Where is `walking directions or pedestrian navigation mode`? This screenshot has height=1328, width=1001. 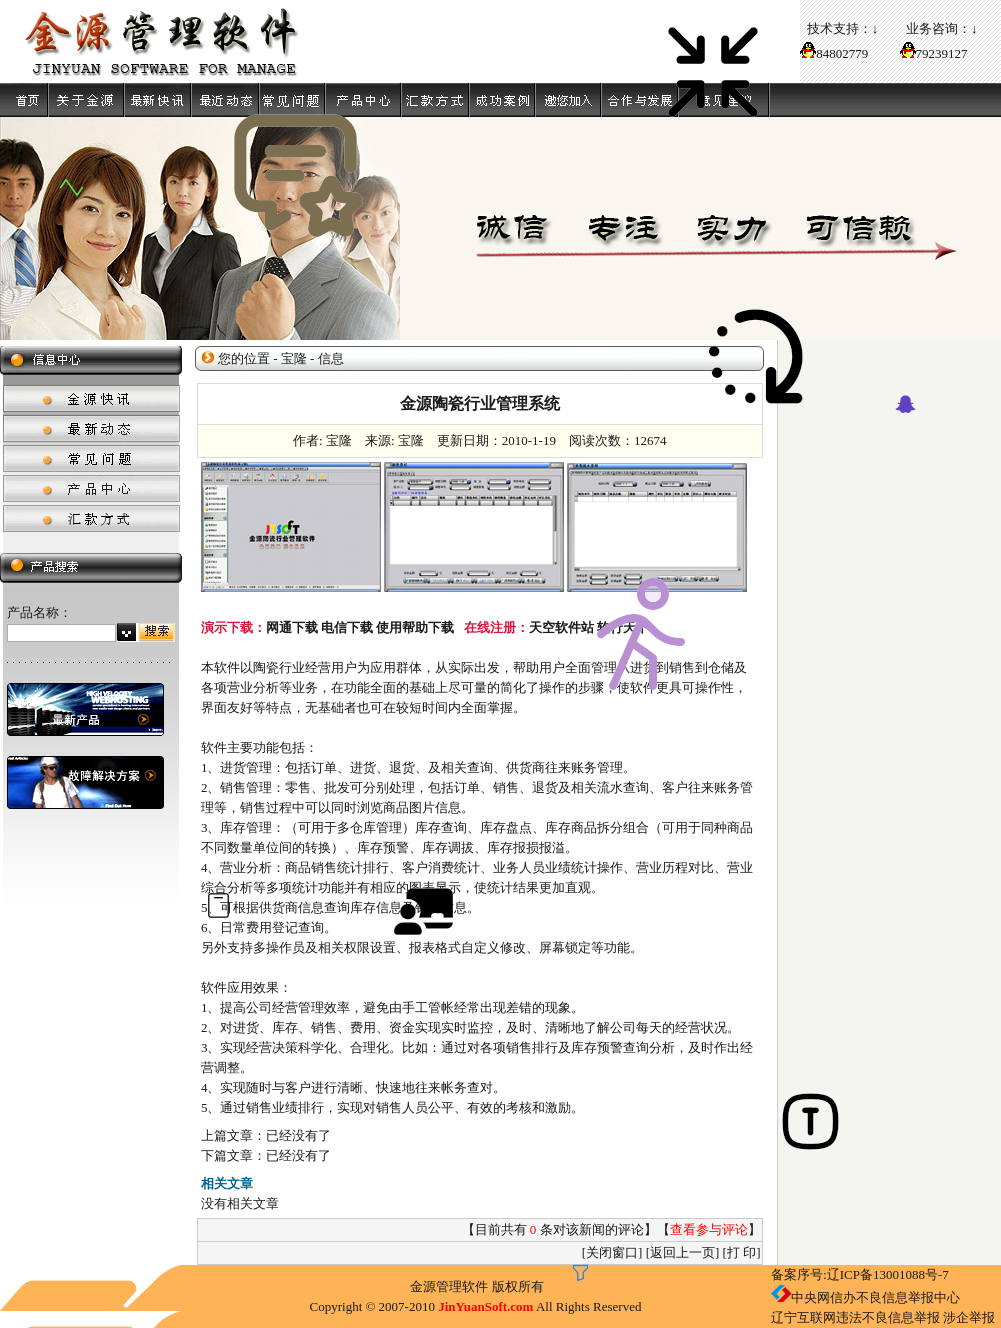
walking directions or pedestrian navigation mode is located at coordinates (641, 634).